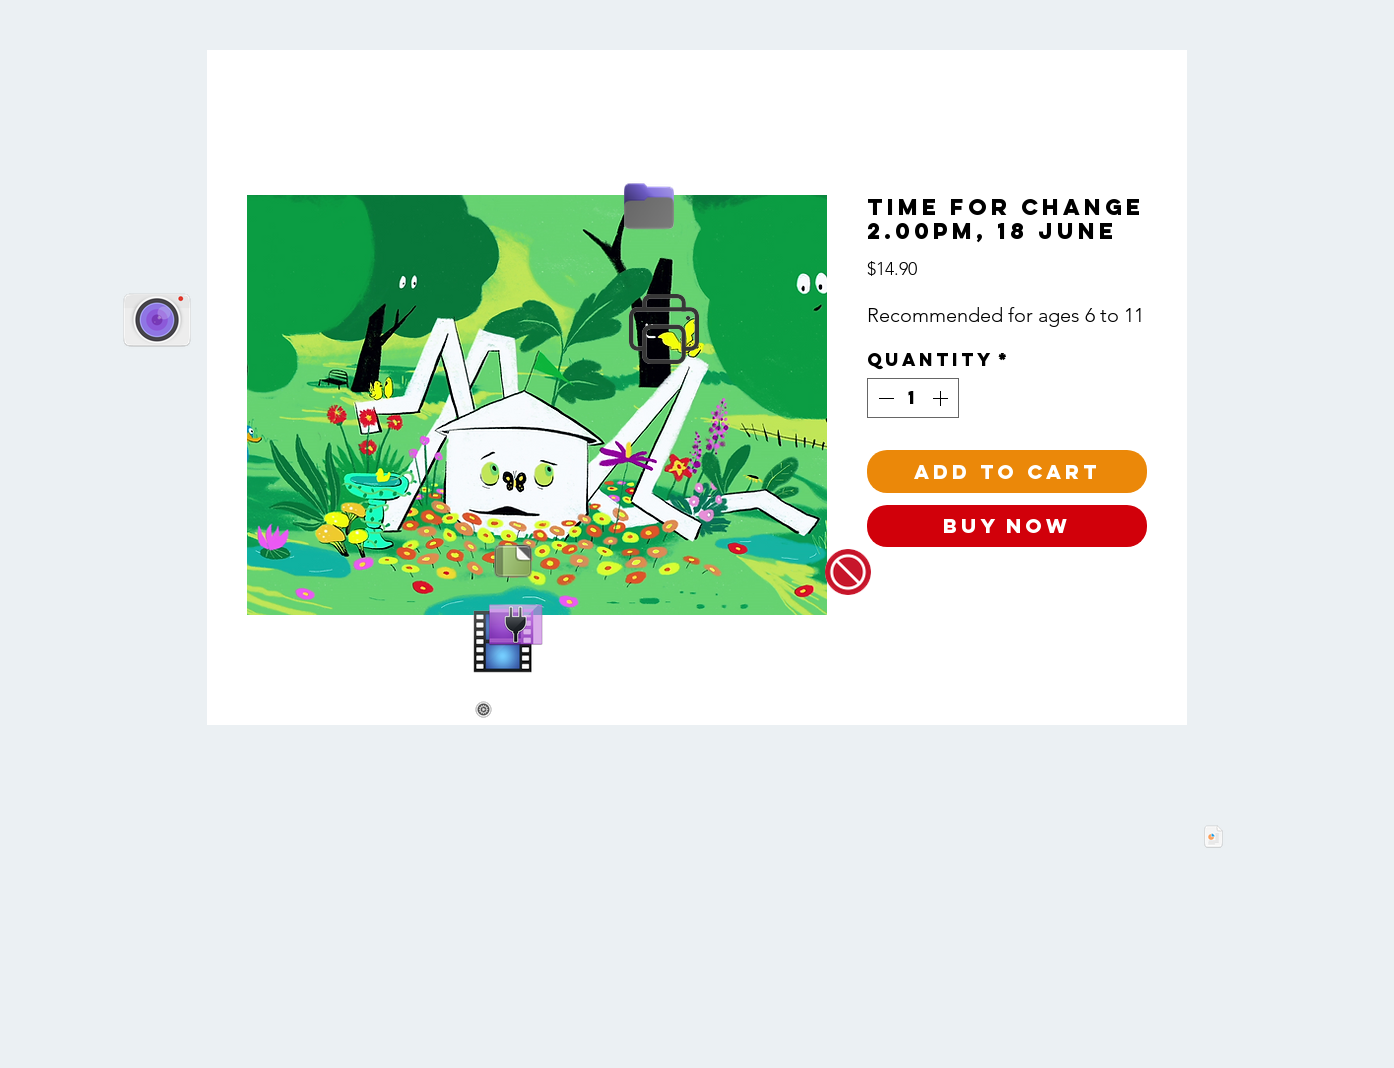 This screenshot has width=1394, height=1068. I want to click on remove or delete a group, so click(848, 572).